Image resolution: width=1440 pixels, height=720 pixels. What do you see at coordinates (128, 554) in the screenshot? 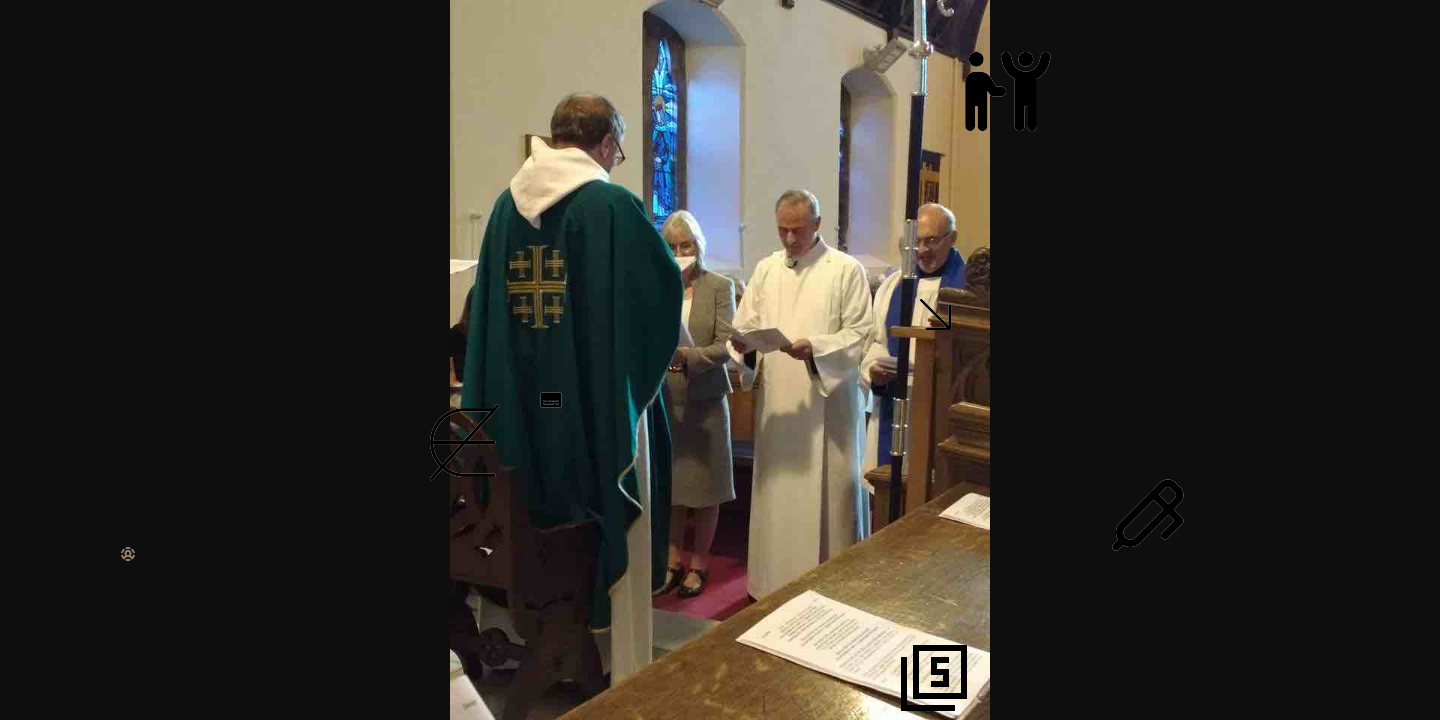
I see `incomplete or pending user profile` at bounding box center [128, 554].